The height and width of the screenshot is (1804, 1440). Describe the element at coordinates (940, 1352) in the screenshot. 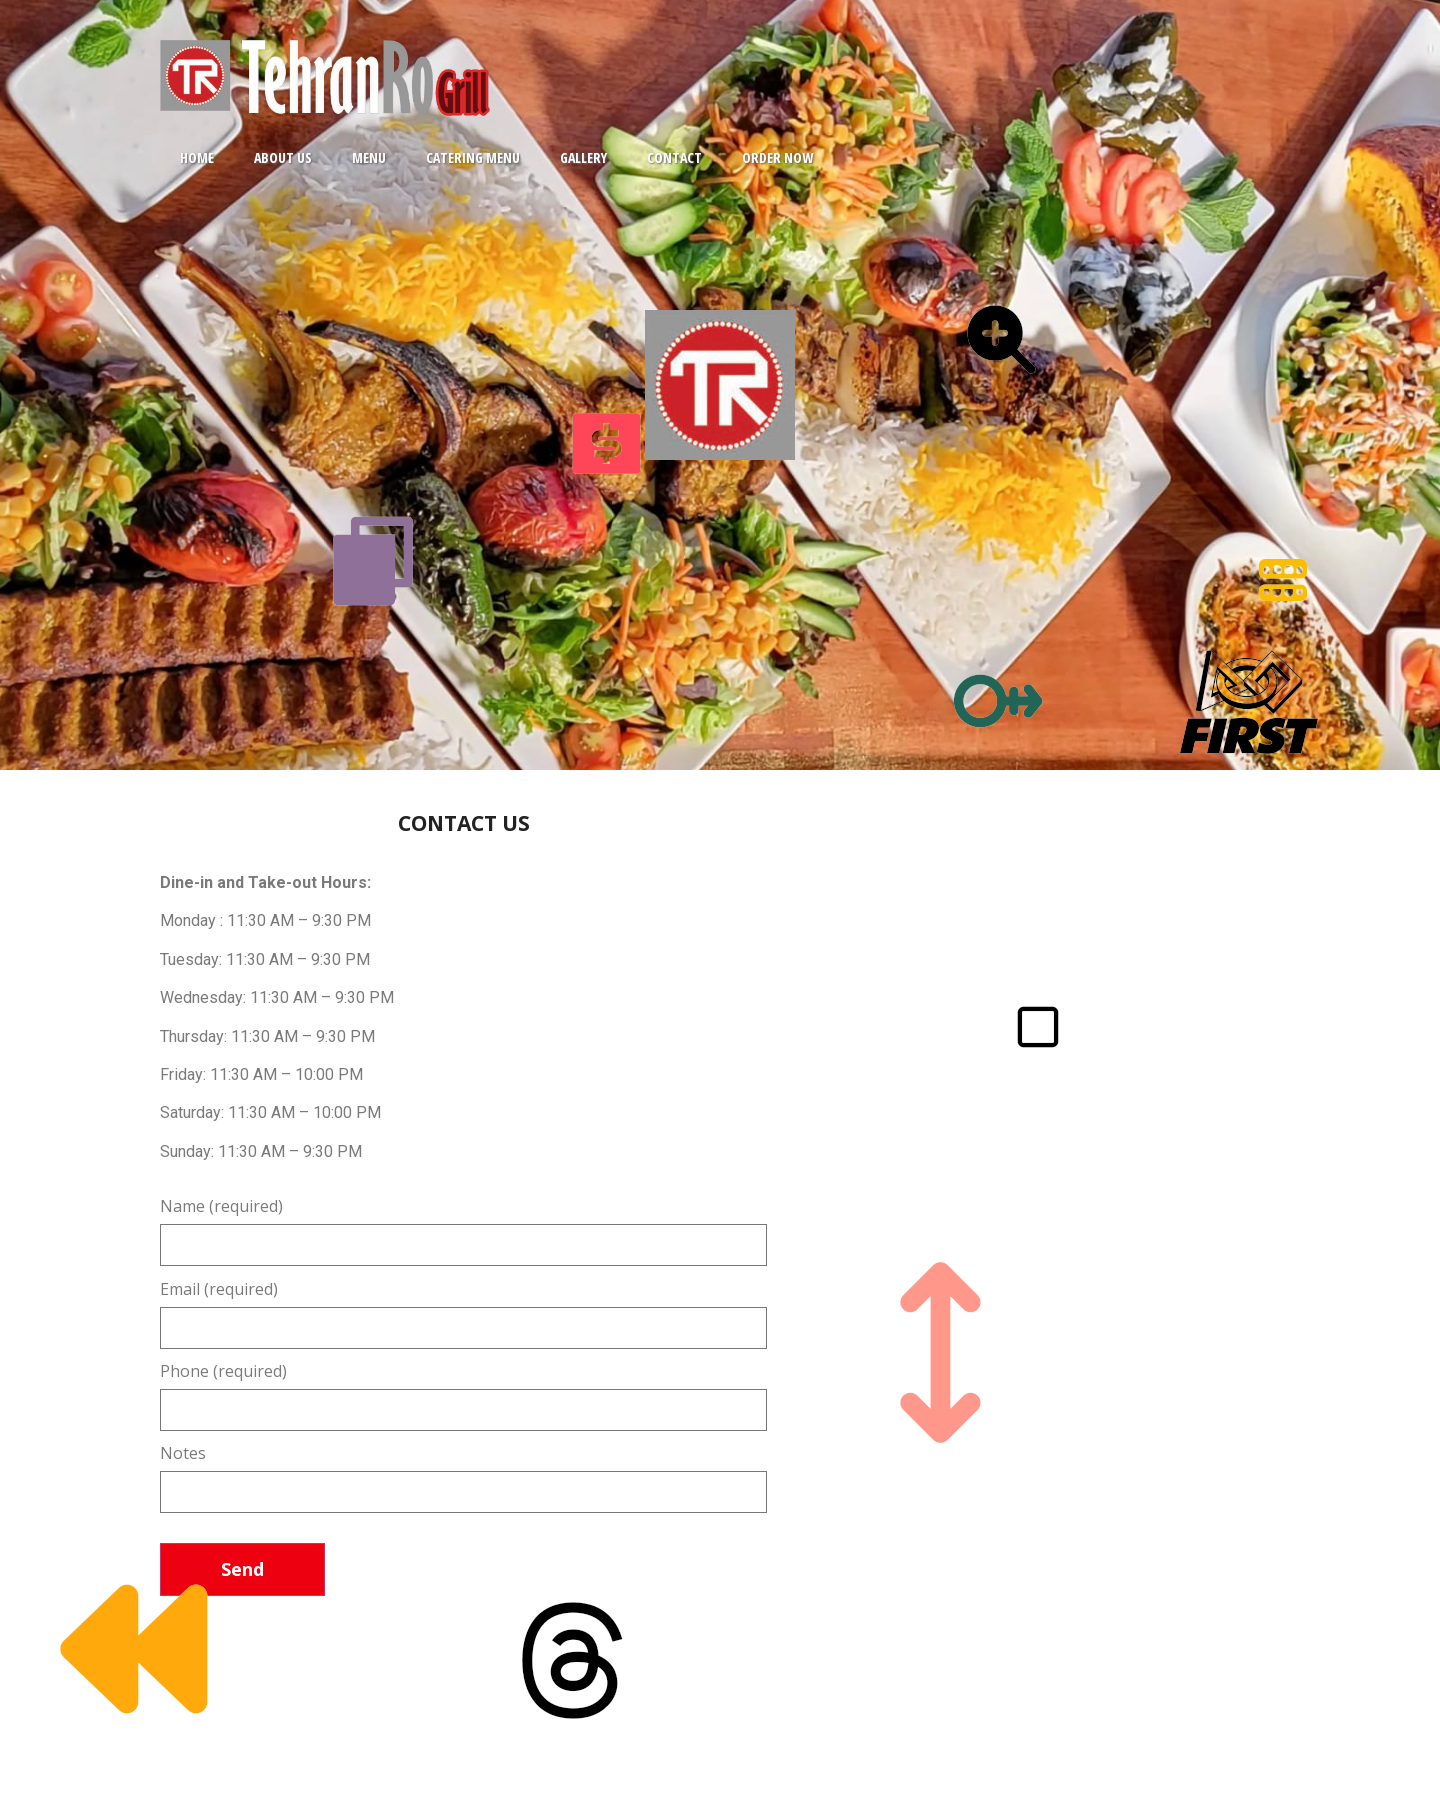

I see `adjust vertical position or order` at that location.